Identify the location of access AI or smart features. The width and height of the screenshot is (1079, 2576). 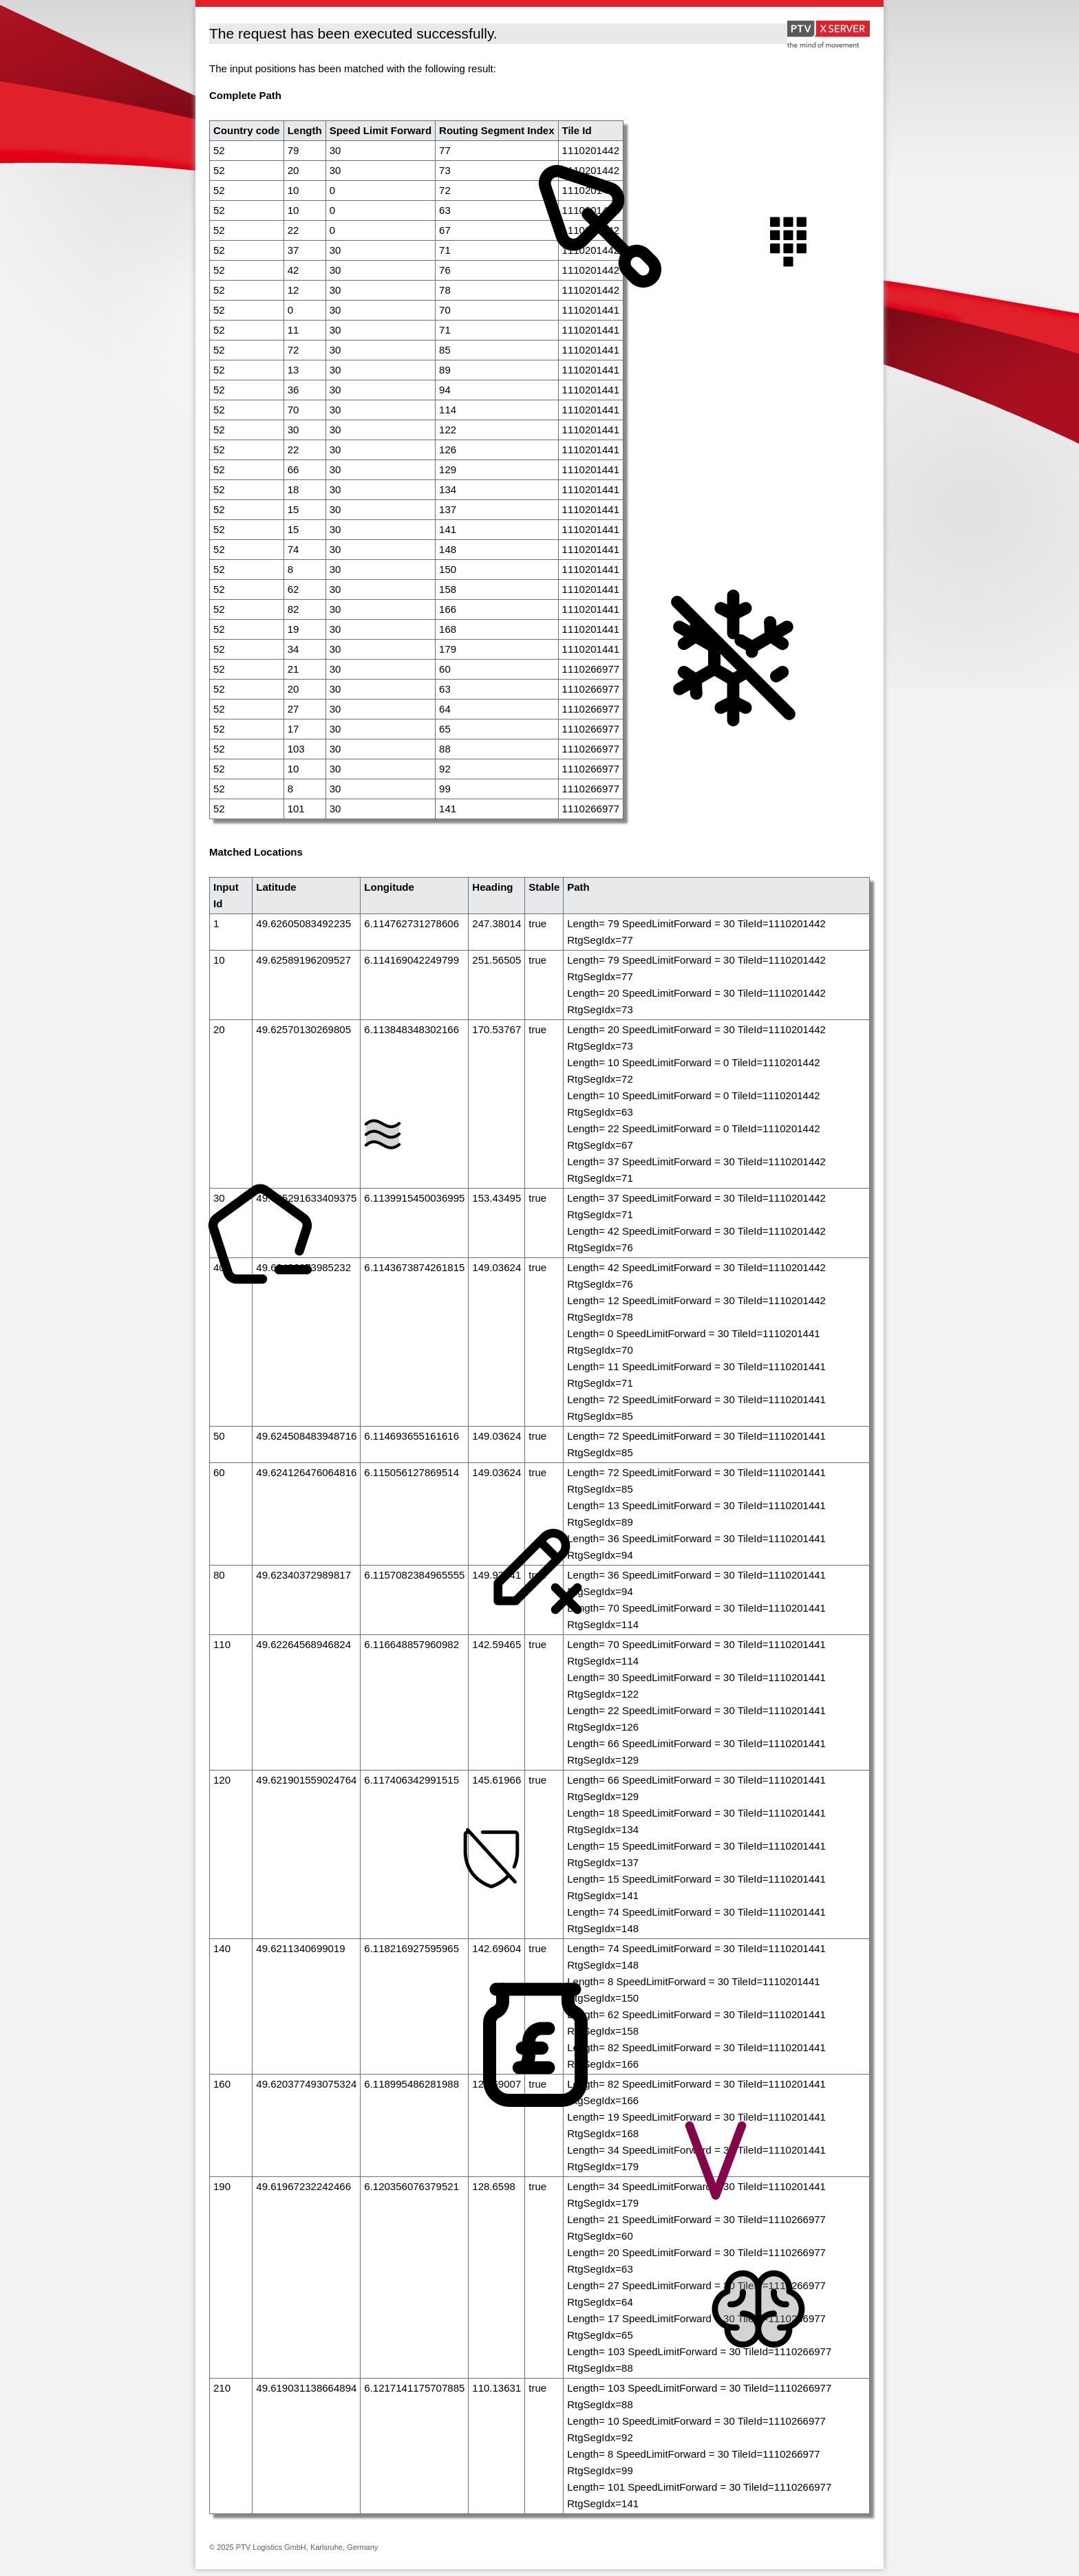
(758, 2310).